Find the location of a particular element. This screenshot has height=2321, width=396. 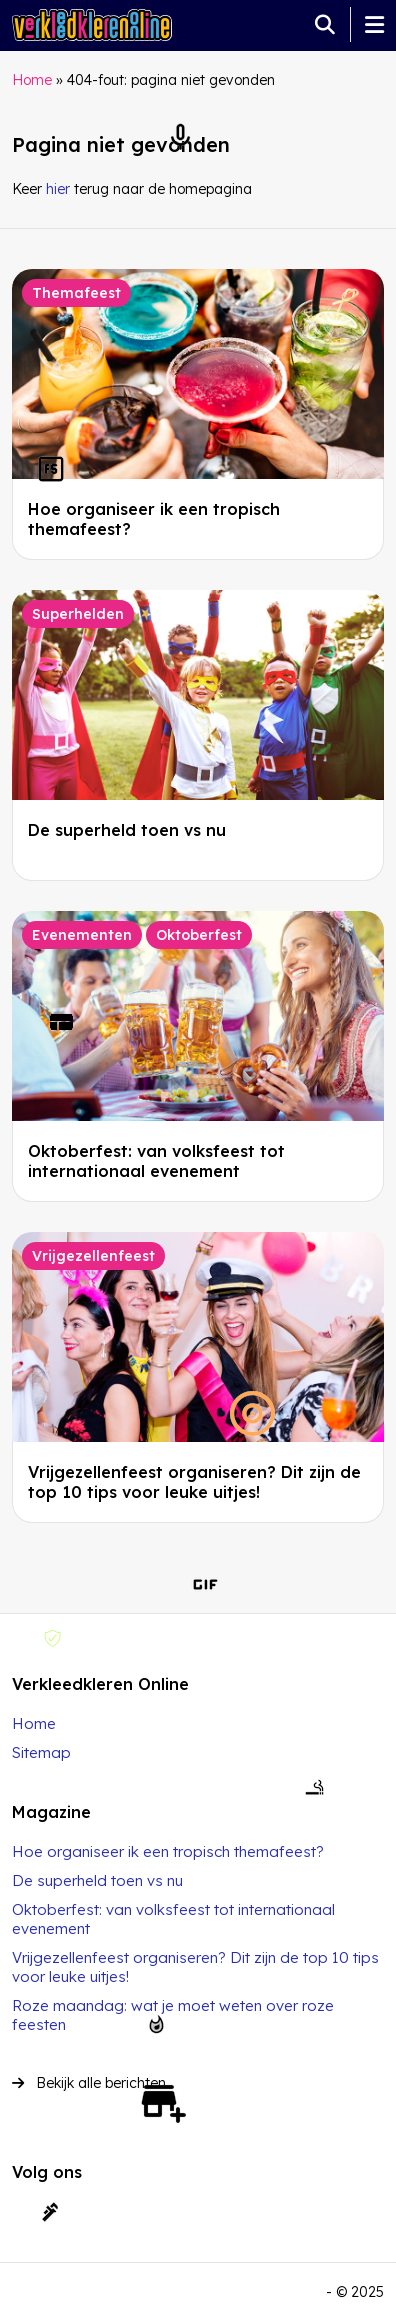

view trending or popular content is located at coordinates (156, 2024).